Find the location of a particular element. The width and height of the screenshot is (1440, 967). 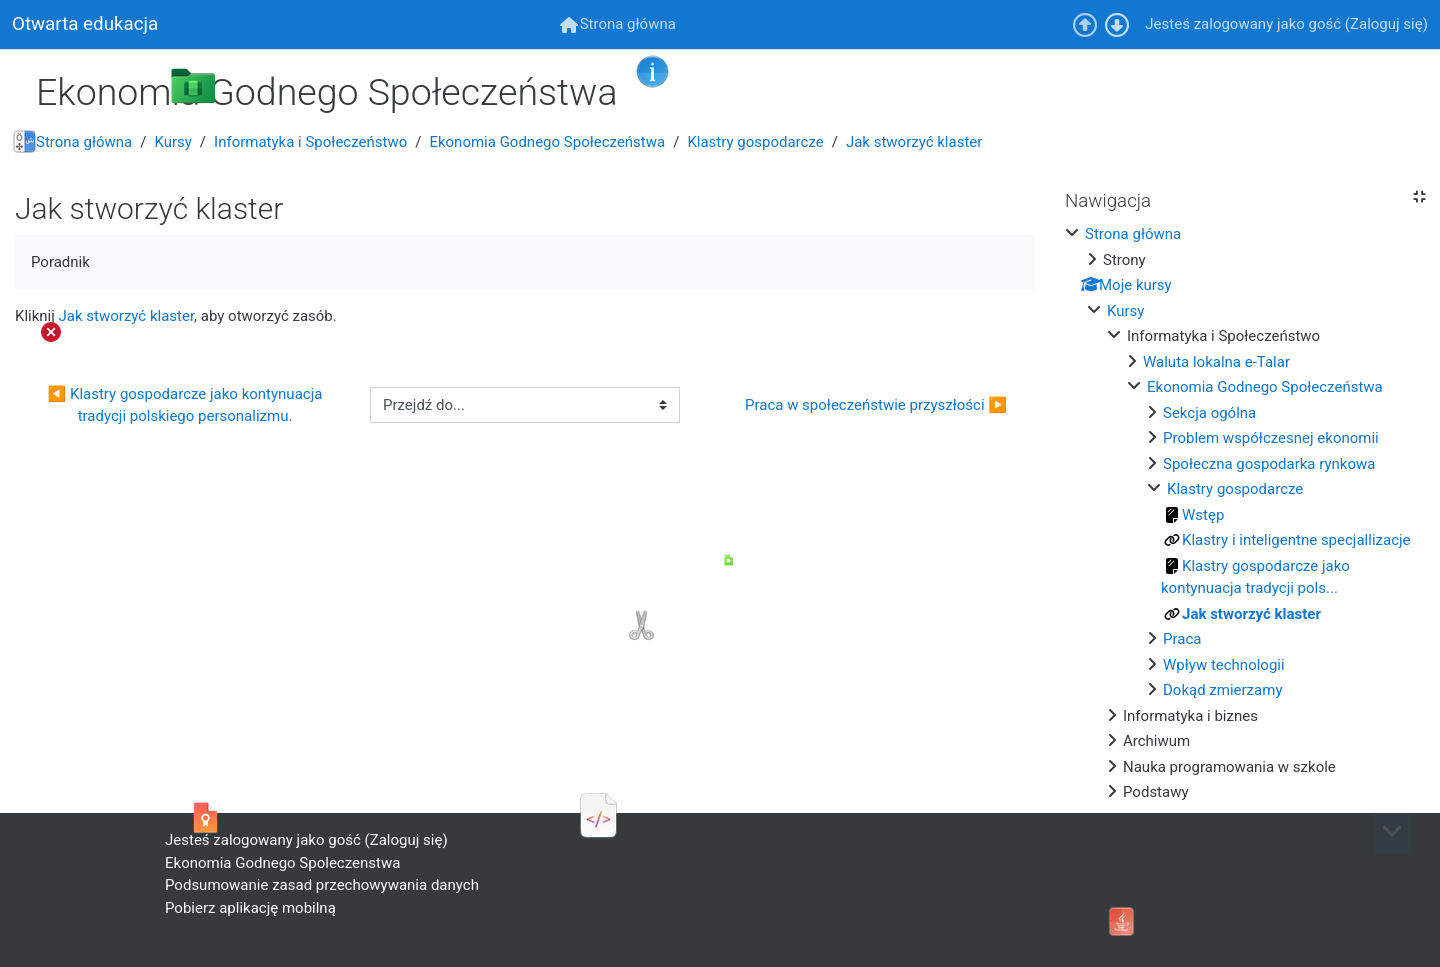

open the character map application is located at coordinates (24, 141).